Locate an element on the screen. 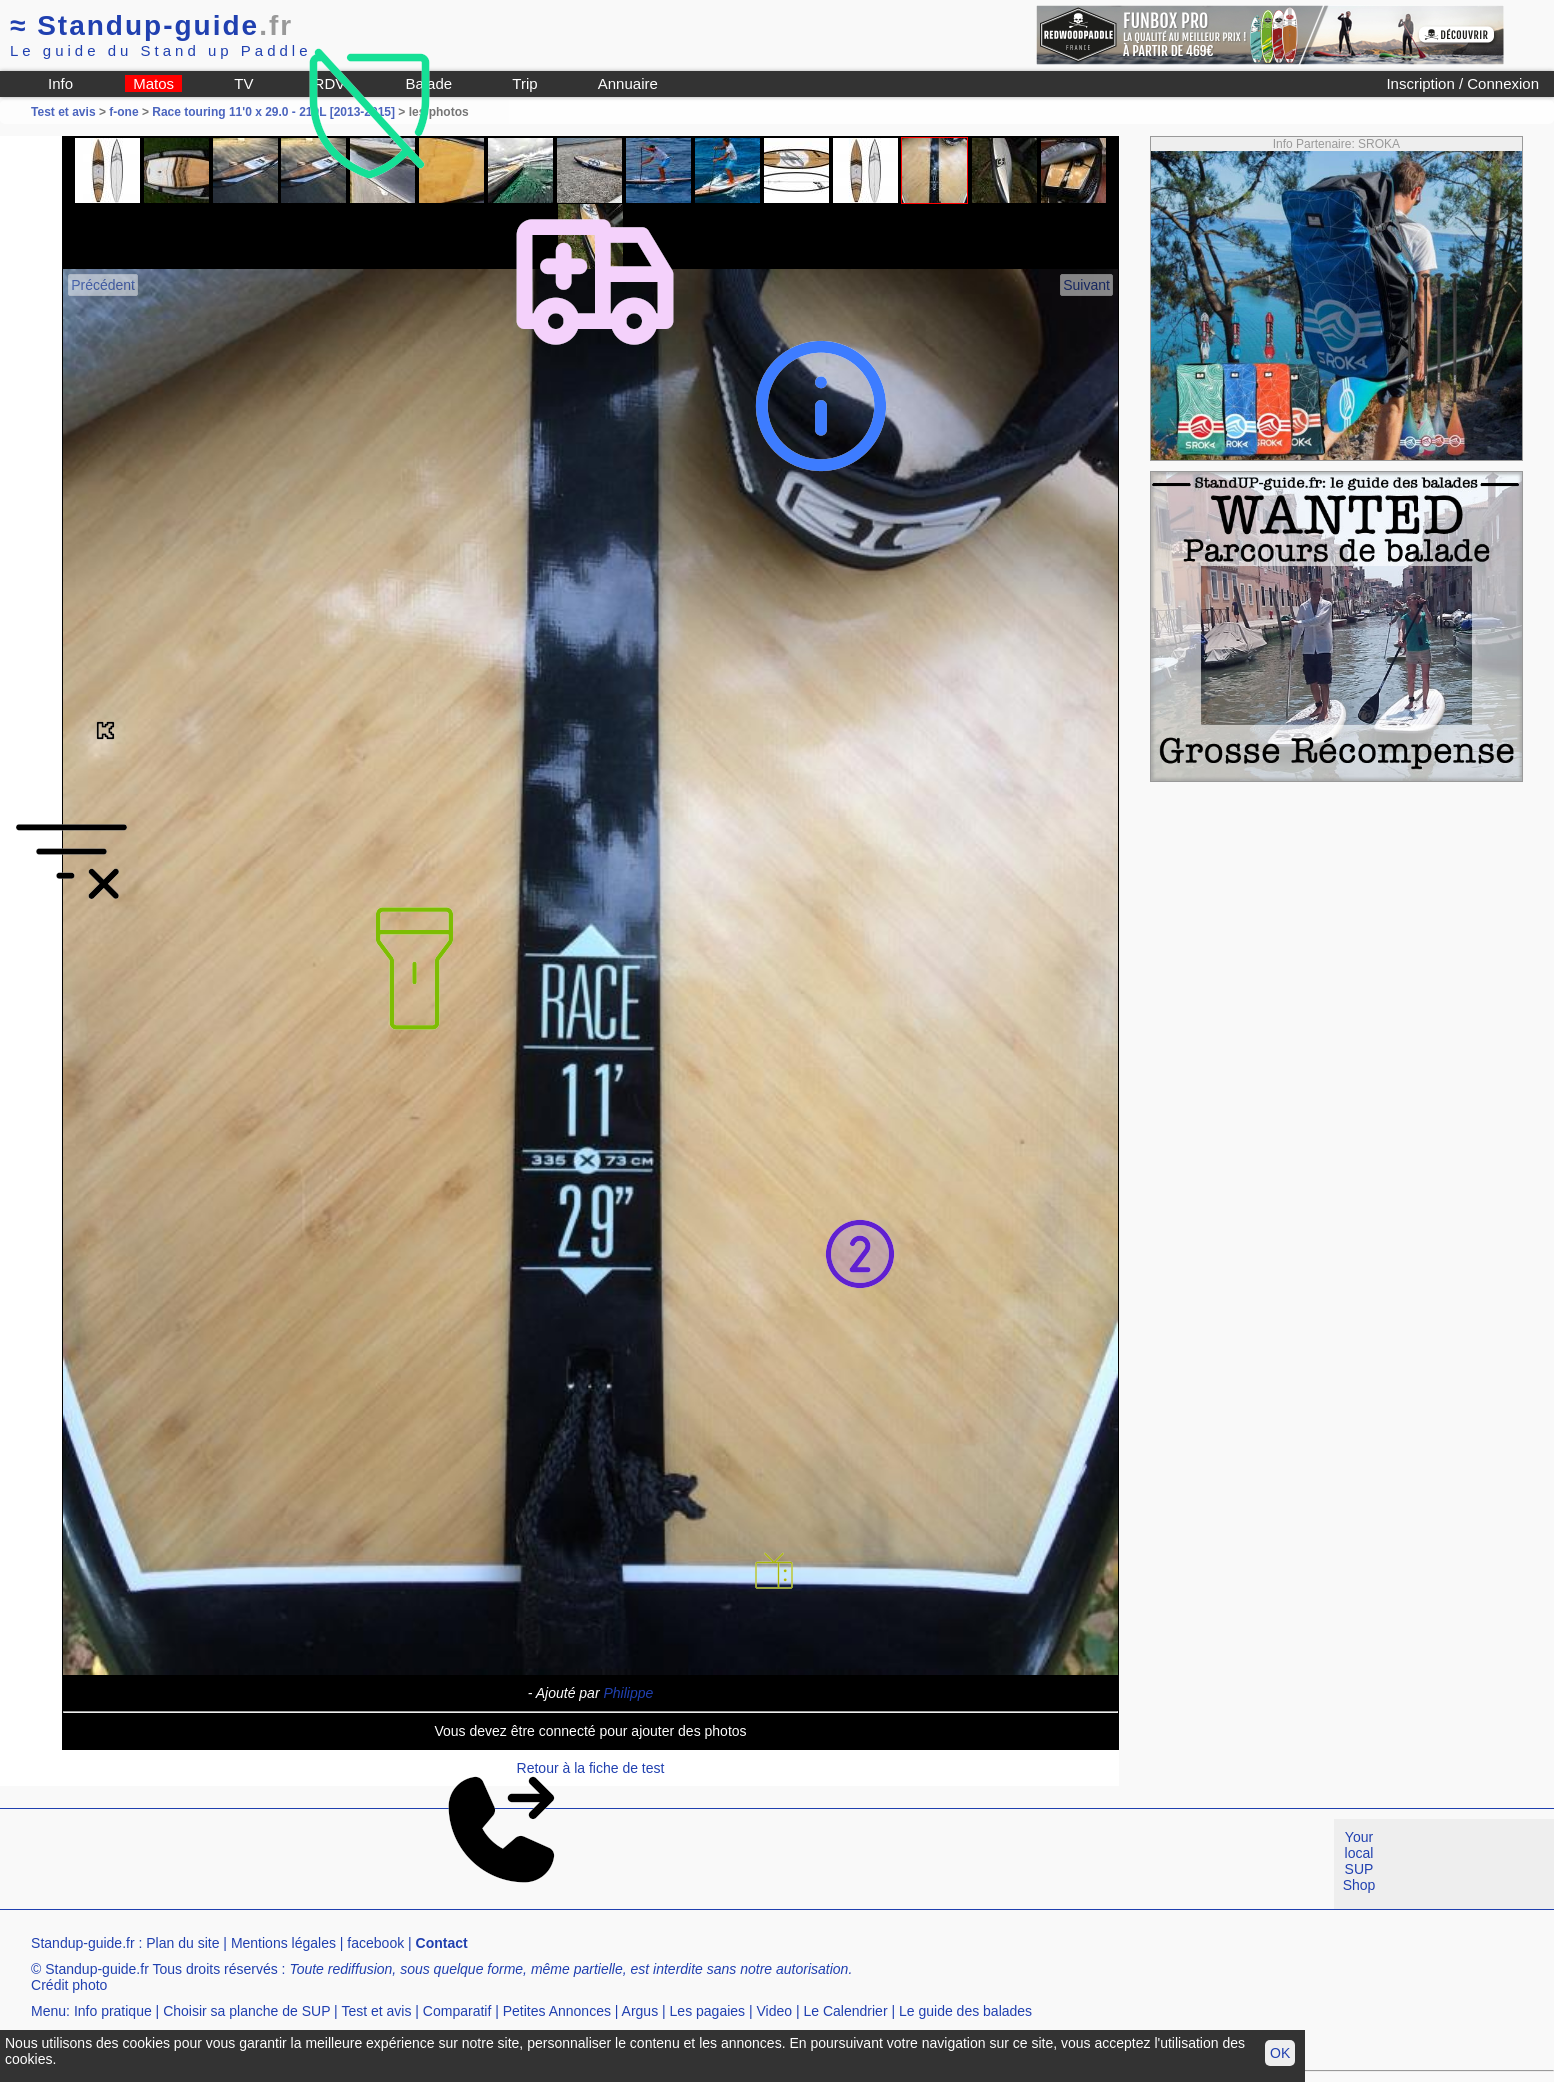 Image resolution: width=1554 pixels, height=2082 pixels. indicates step two in a multi-step process is located at coordinates (860, 1254).